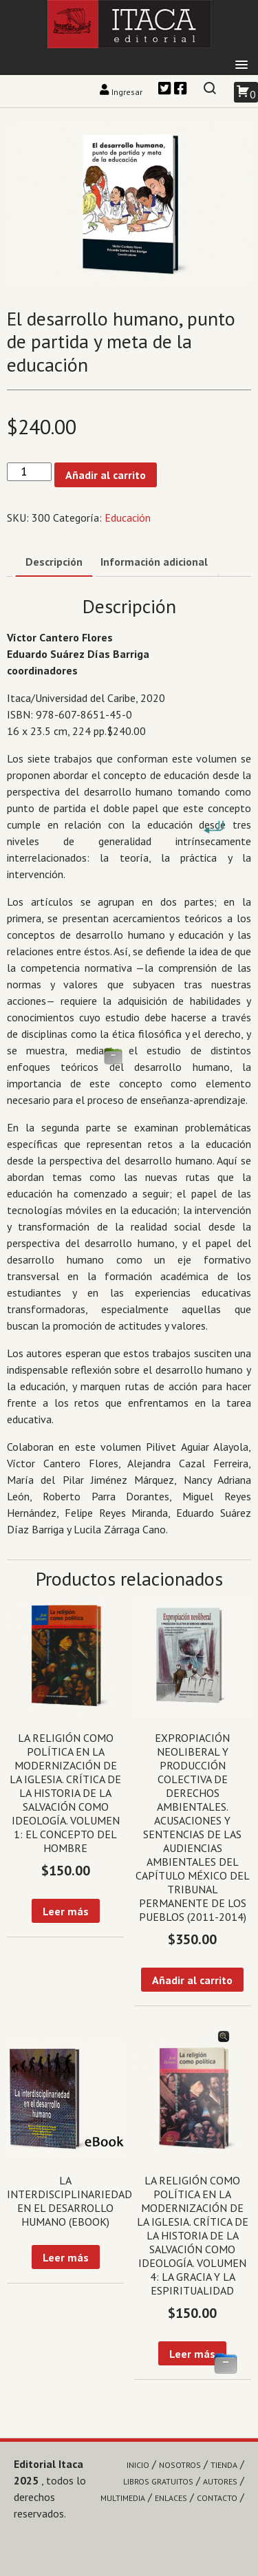  What do you see at coordinates (213, 826) in the screenshot?
I see `reply to all recipients of an email` at bounding box center [213, 826].